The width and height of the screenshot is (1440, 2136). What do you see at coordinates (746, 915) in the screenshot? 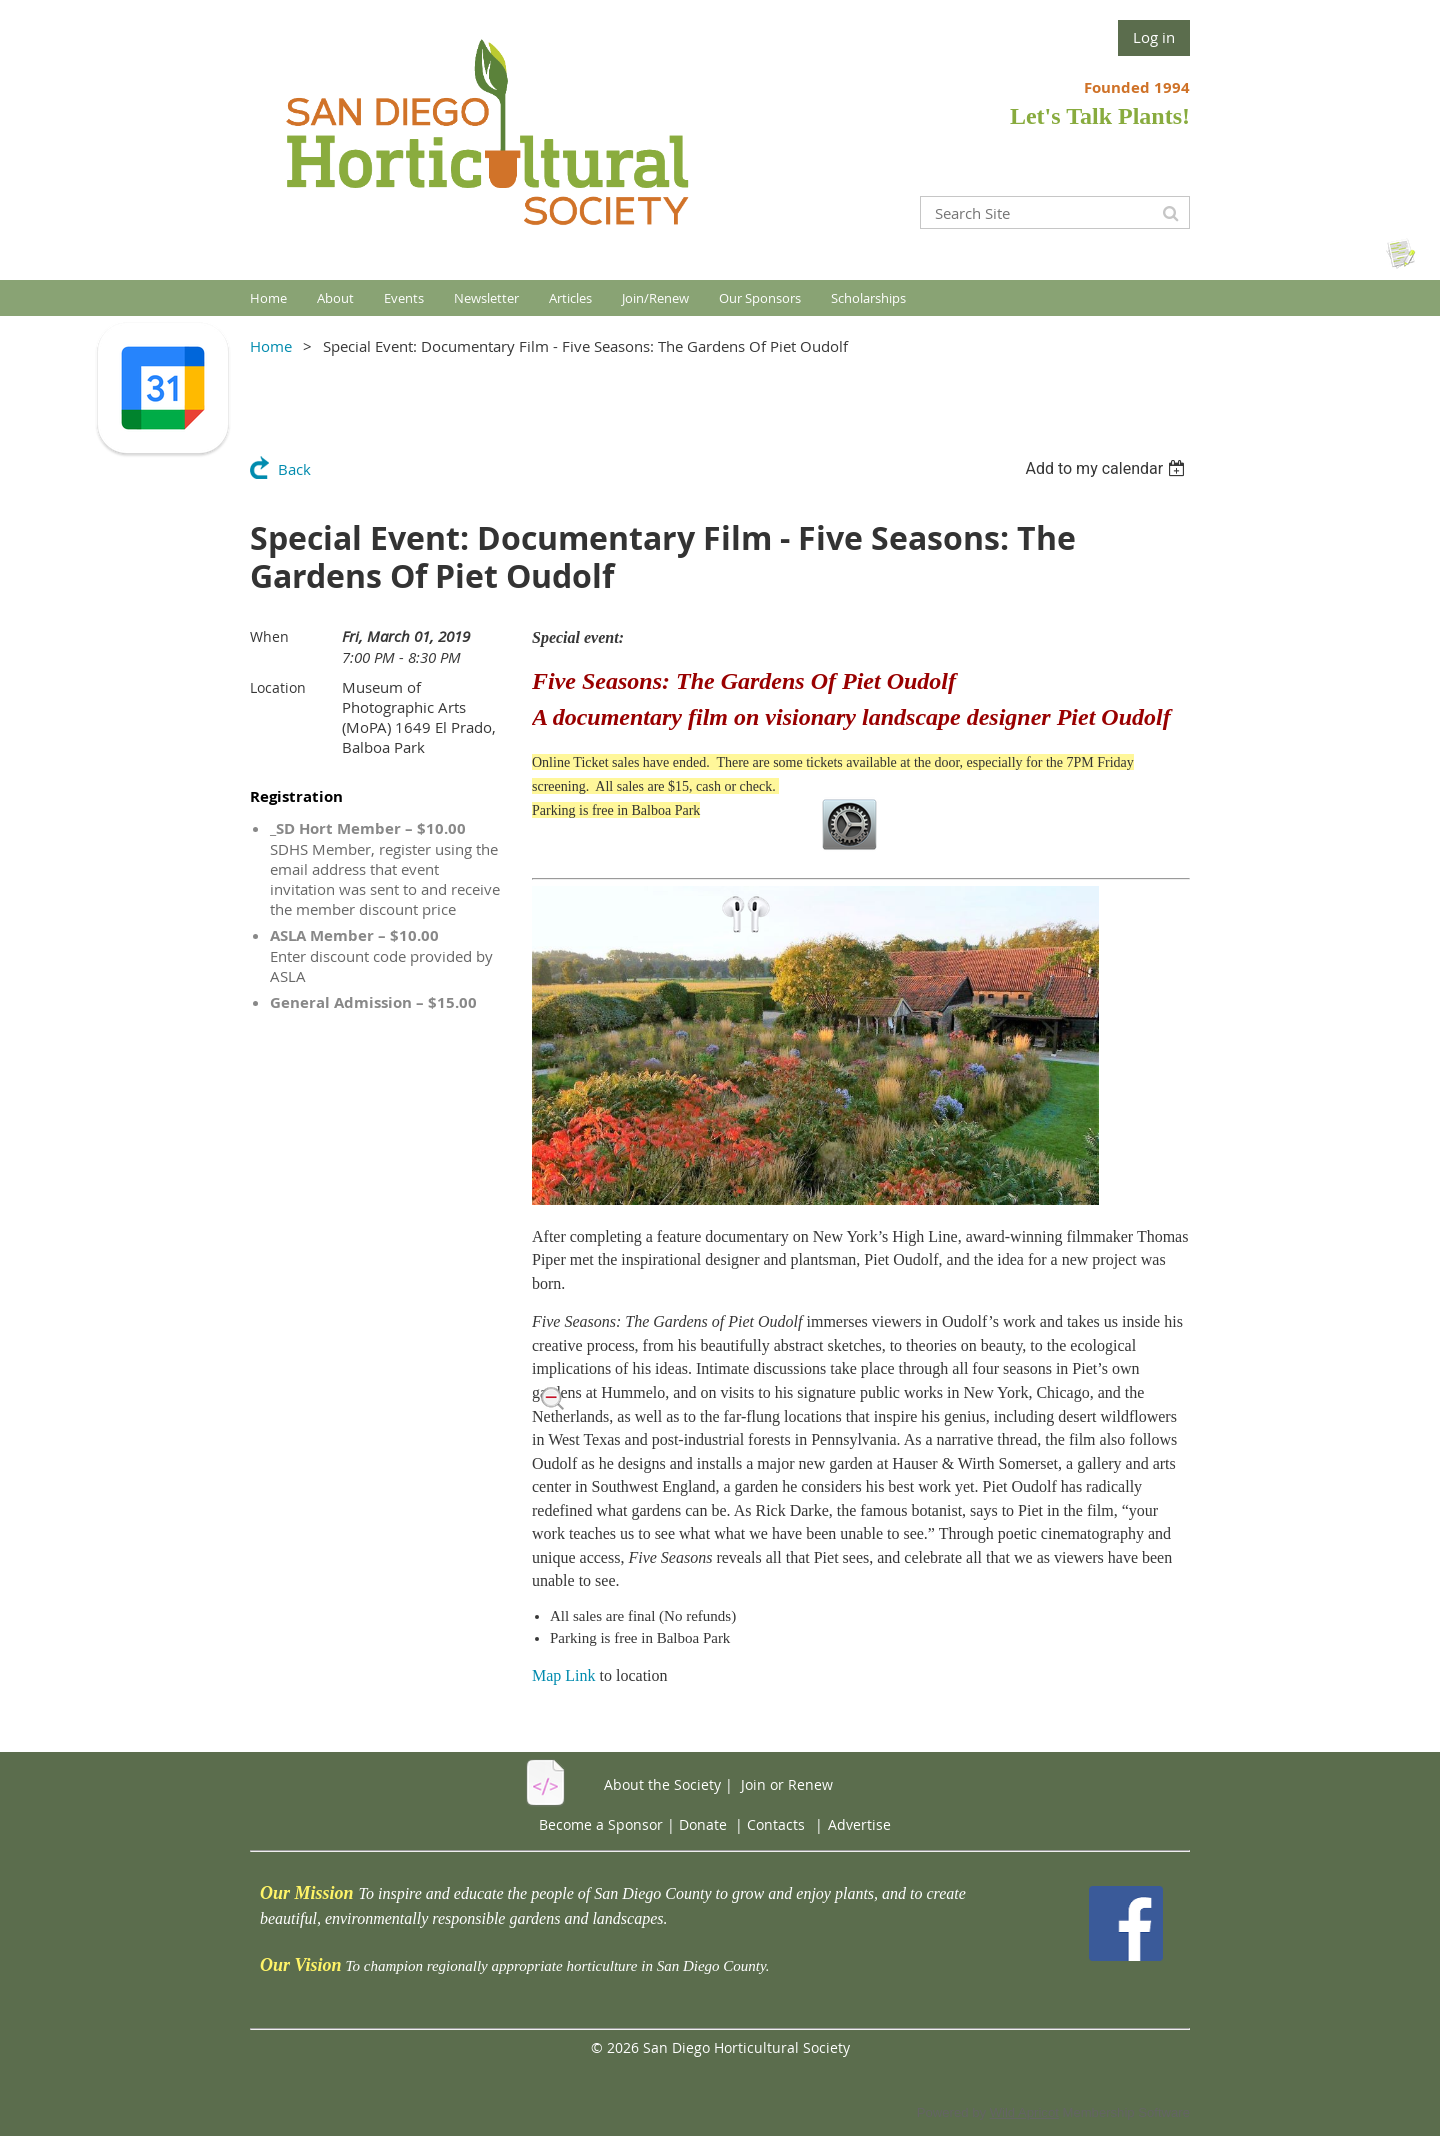
I see `connect wireless earbuds via bluetooth` at bounding box center [746, 915].